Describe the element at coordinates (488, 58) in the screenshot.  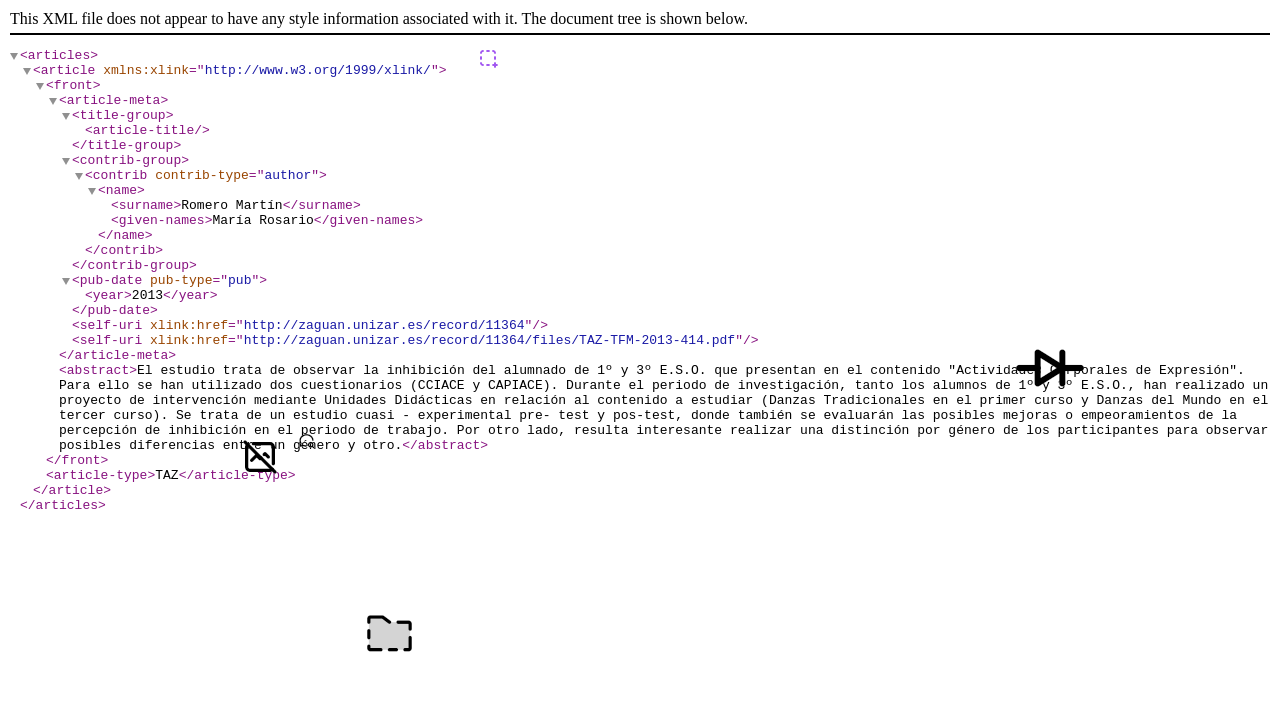
I see `take a screenshot of the current screen` at that location.